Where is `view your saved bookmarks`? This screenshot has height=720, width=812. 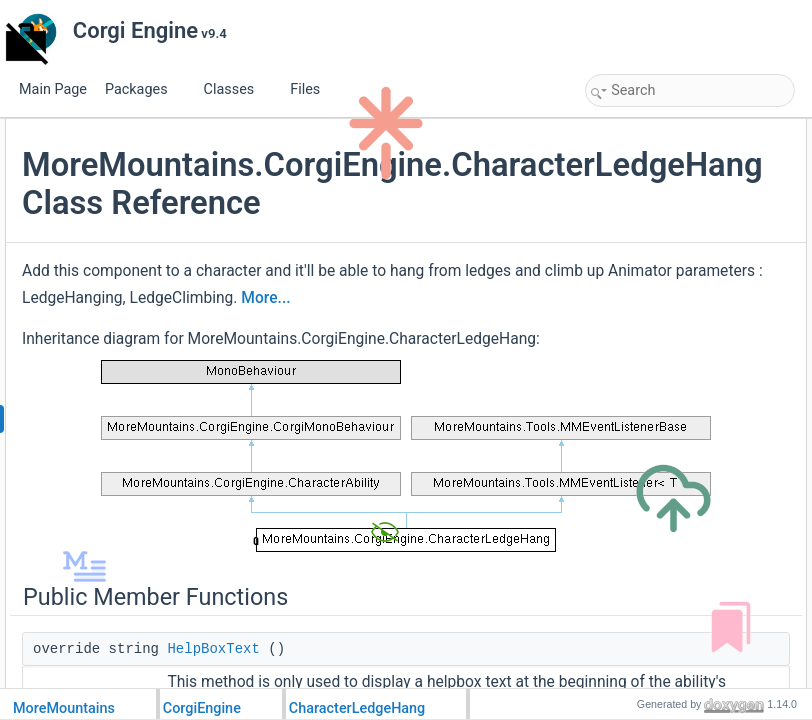
view your saved bookmarks is located at coordinates (731, 627).